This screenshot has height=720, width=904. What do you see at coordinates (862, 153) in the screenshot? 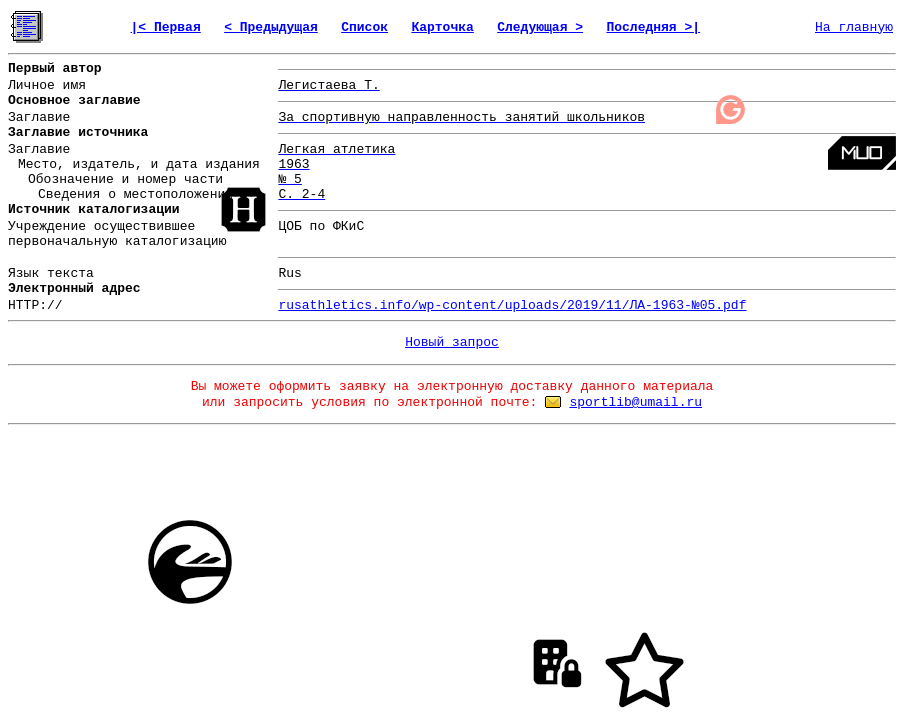
I see `MakeUseOf (MUO) website or app logo` at bounding box center [862, 153].